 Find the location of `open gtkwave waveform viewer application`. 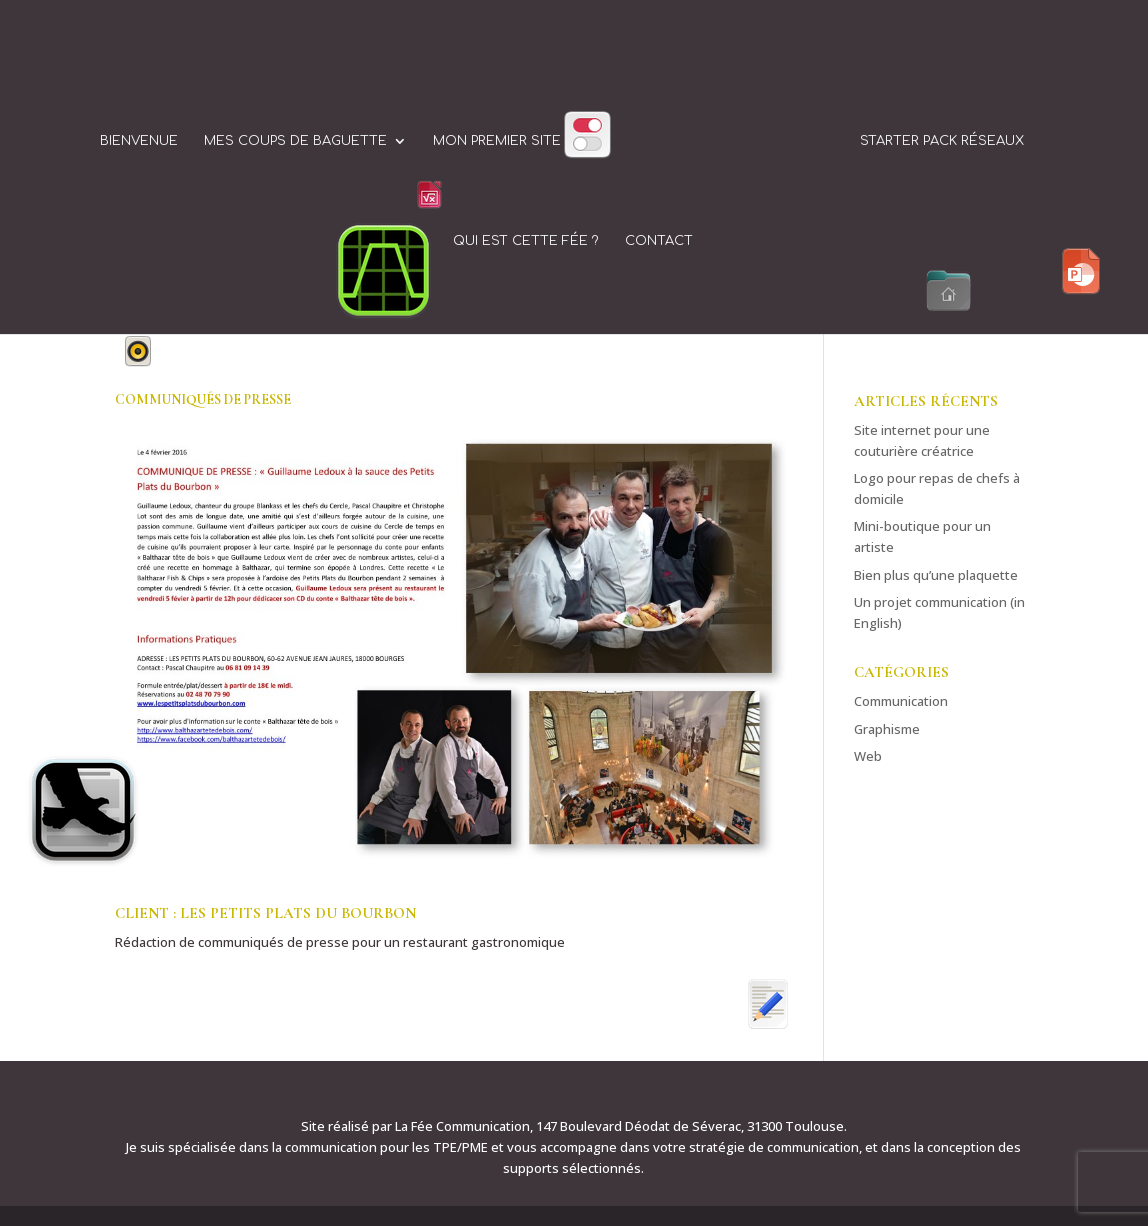

open gtkwave waveform viewer application is located at coordinates (383, 270).